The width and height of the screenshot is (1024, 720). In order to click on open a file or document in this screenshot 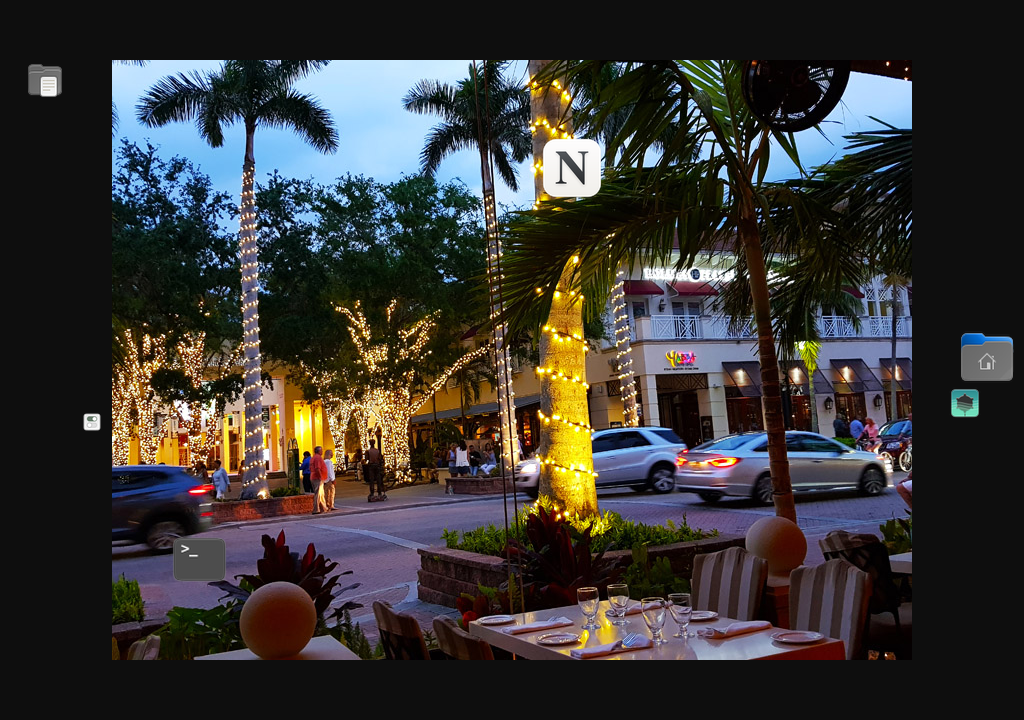, I will do `click(45, 80)`.